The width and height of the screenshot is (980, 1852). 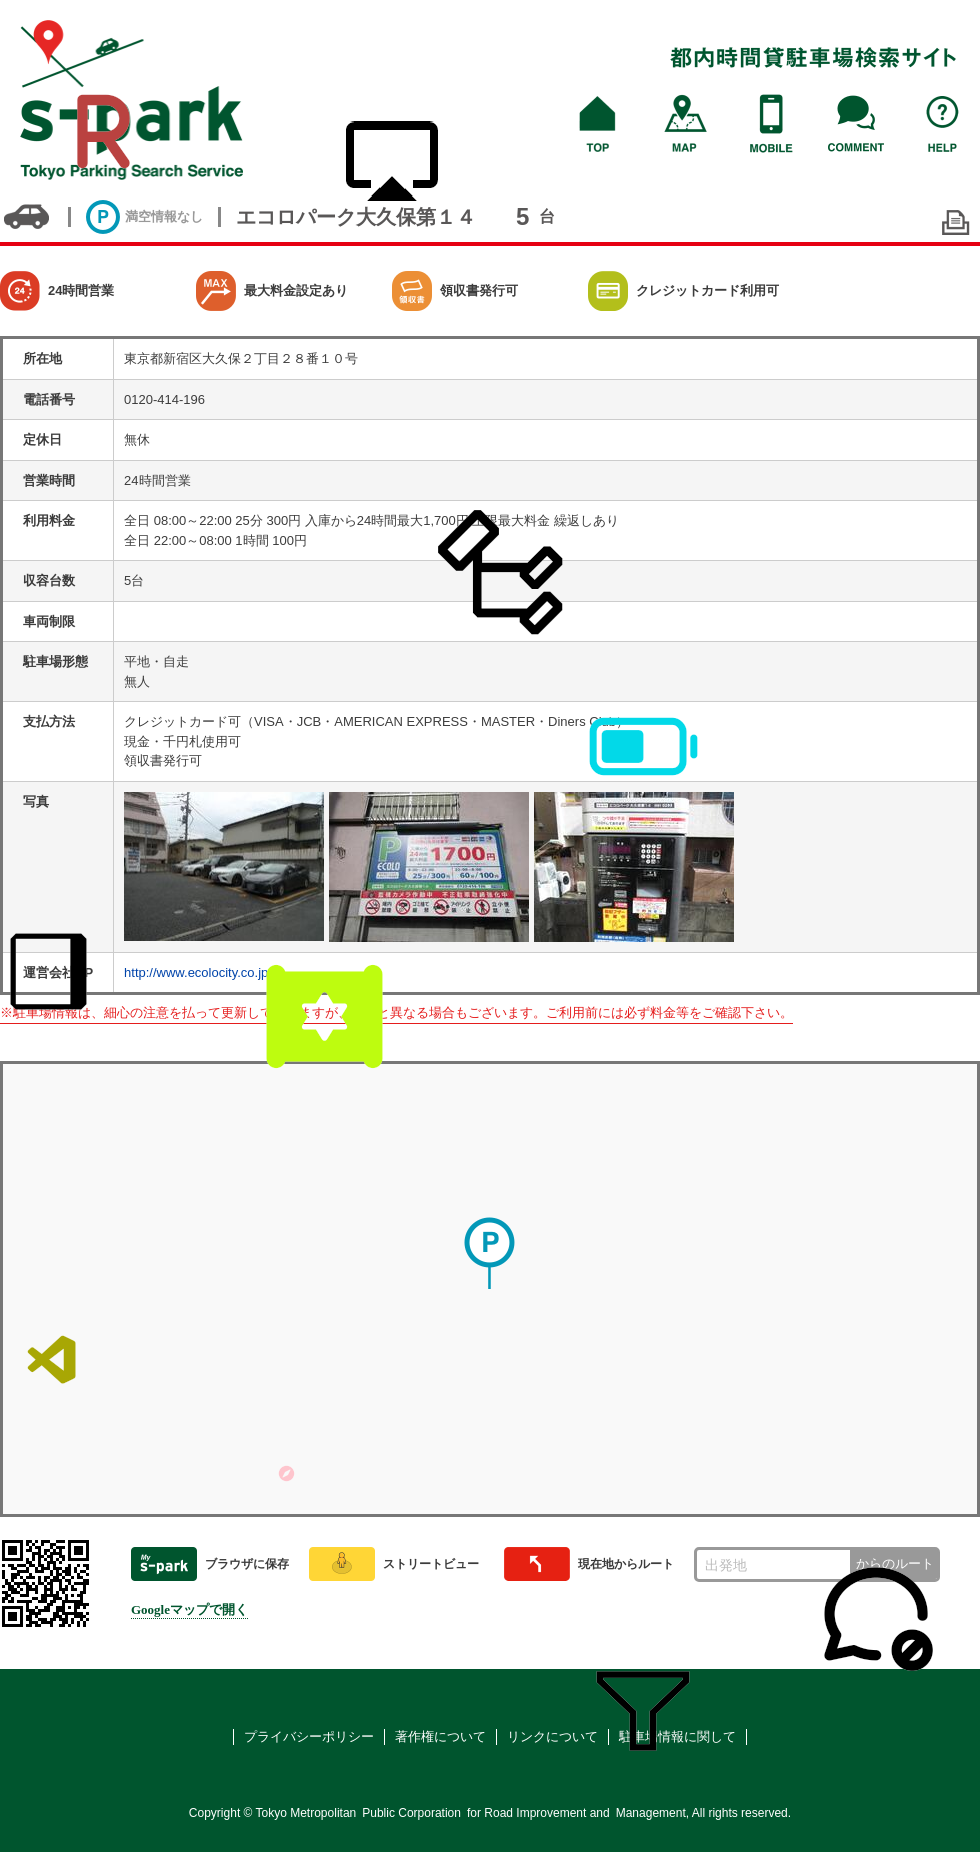 I want to click on indicates battery at 50% charge level, so click(x=643, y=746).